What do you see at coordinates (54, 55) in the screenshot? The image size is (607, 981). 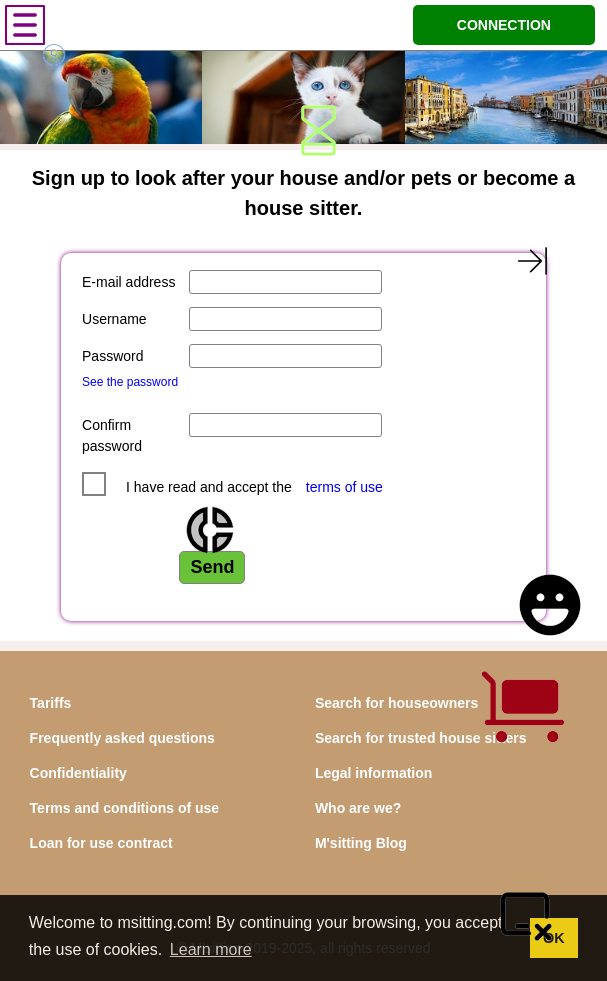 I see `indicates nine items or notifications` at bounding box center [54, 55].